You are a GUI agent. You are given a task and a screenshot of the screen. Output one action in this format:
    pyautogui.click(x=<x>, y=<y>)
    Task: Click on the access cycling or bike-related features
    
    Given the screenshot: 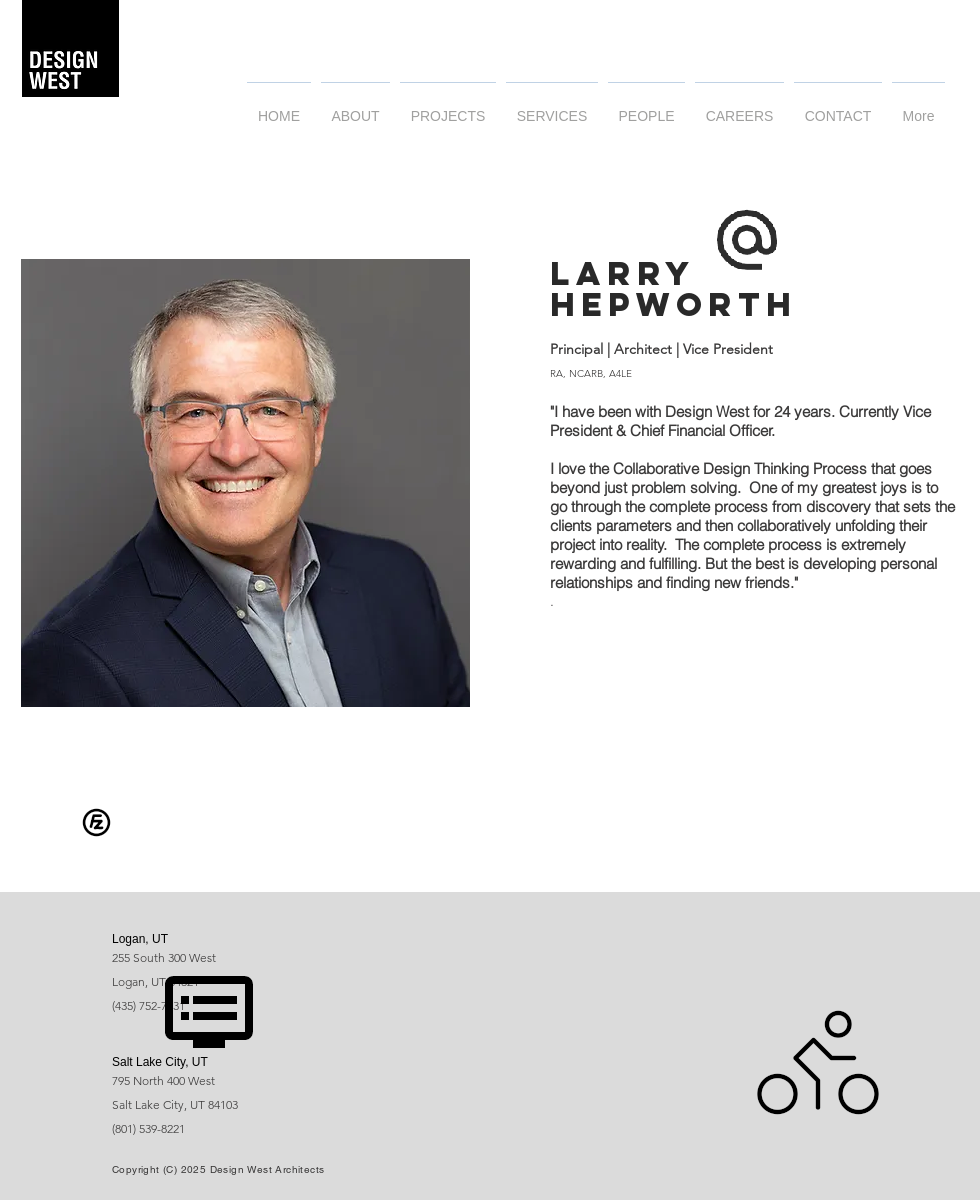 What is the action you would take?
    pyautogui.click(x=818, y=1067)
    